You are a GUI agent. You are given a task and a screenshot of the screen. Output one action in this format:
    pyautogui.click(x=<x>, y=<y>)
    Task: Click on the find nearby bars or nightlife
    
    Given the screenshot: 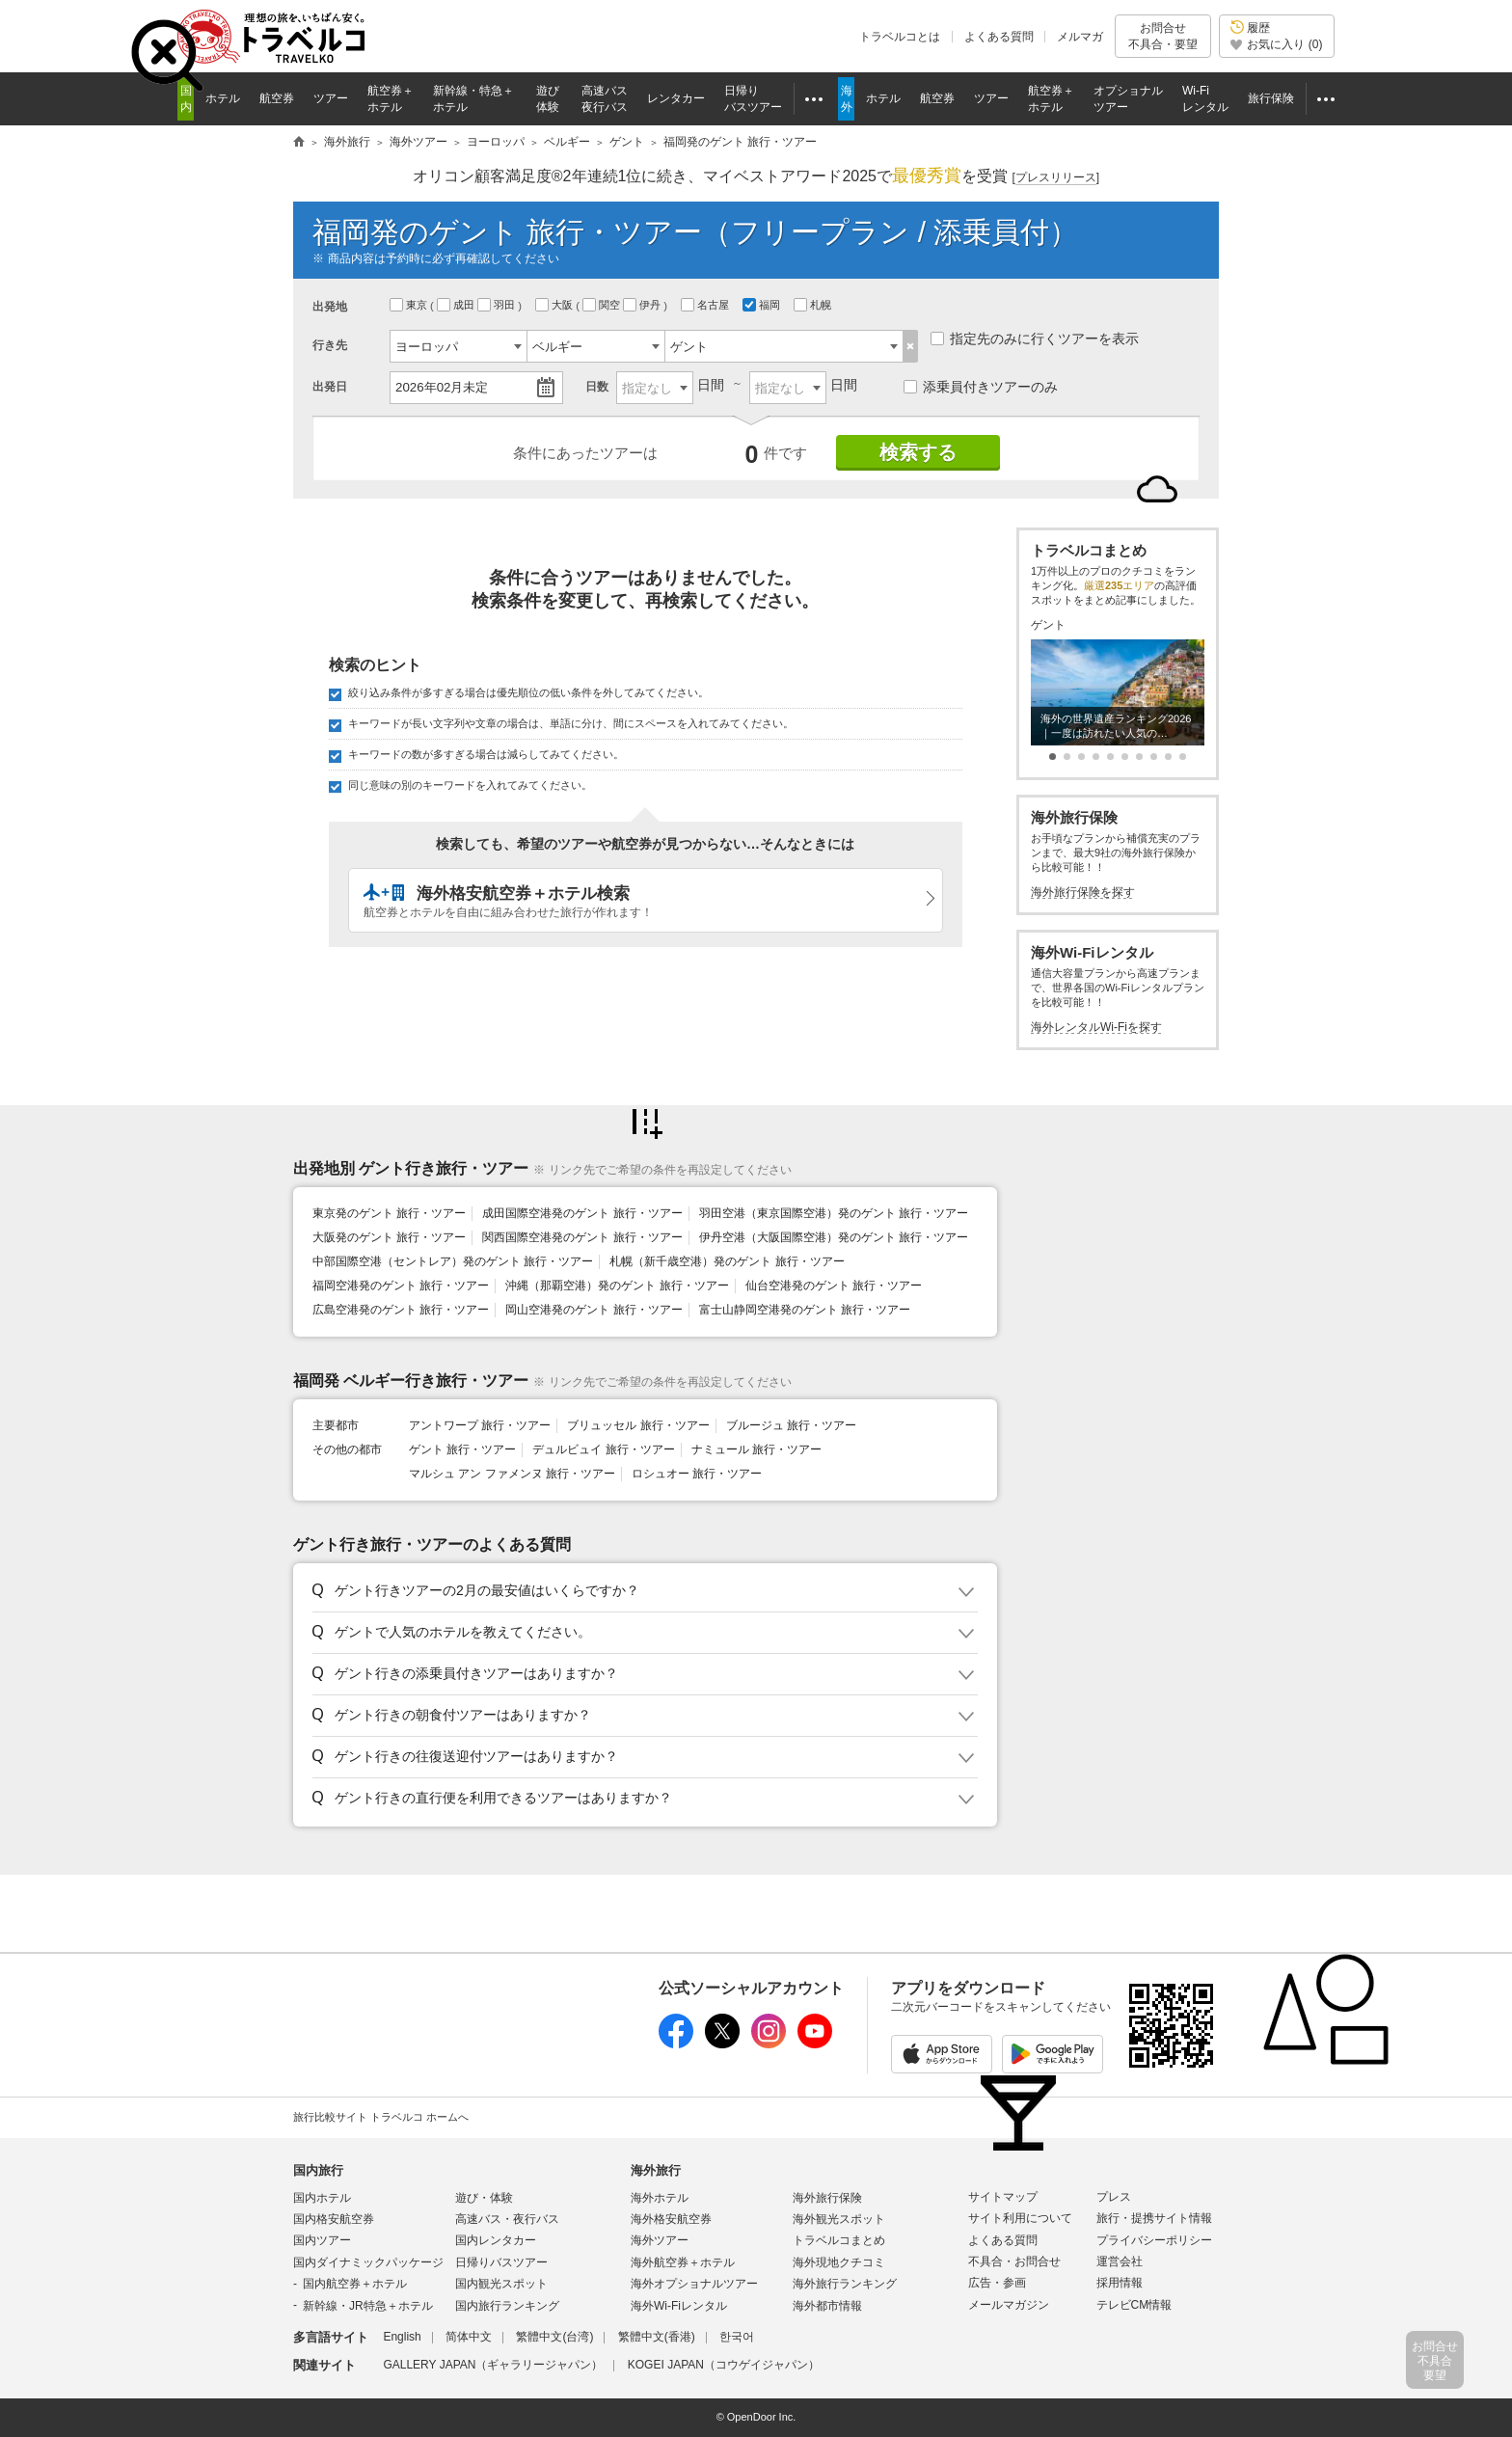 What is the action you would take?
    pyautogui.click(x=1018, y=2113)
    